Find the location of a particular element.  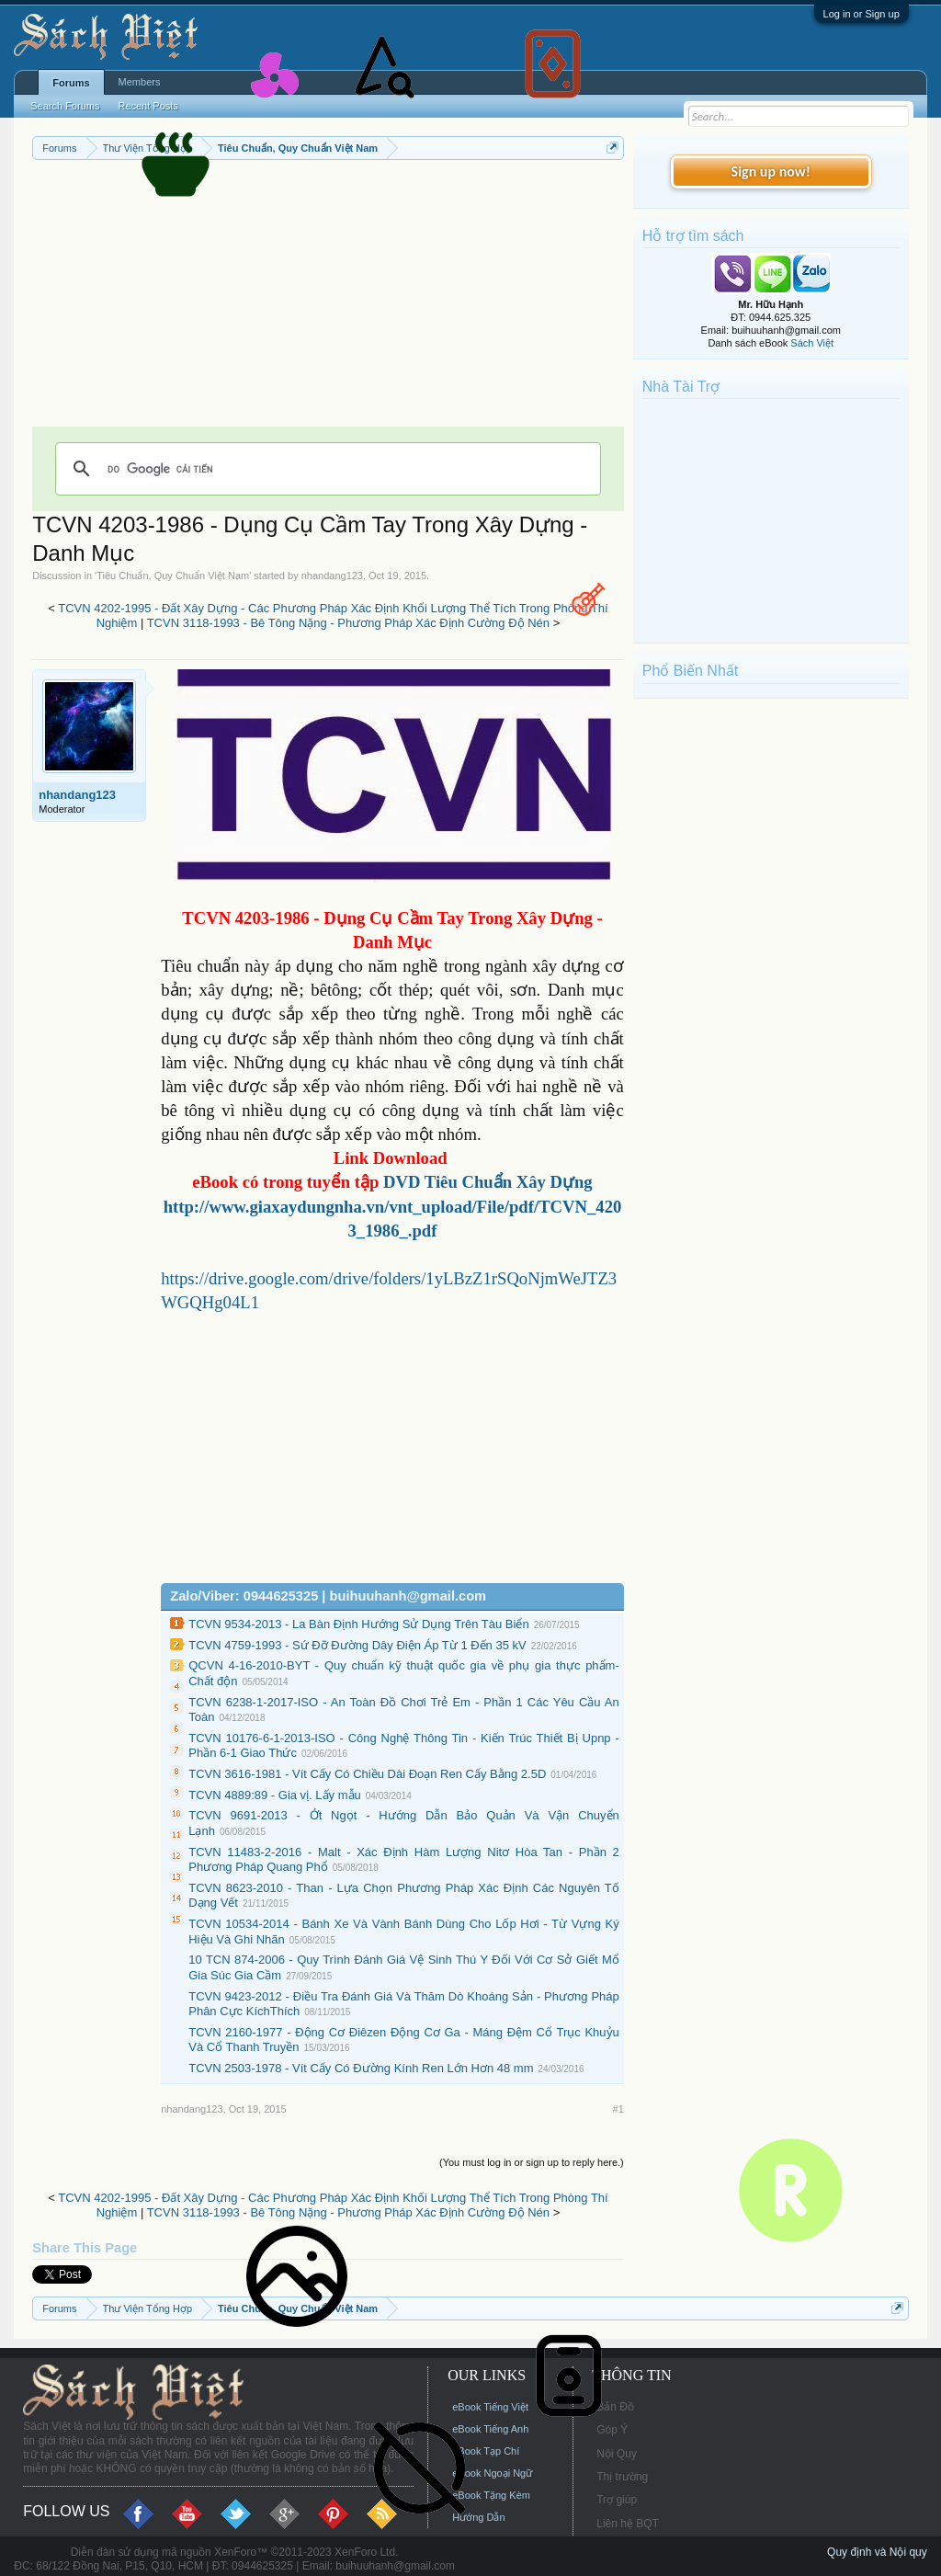

open card game or play cards is located at coordinates (552, 63).